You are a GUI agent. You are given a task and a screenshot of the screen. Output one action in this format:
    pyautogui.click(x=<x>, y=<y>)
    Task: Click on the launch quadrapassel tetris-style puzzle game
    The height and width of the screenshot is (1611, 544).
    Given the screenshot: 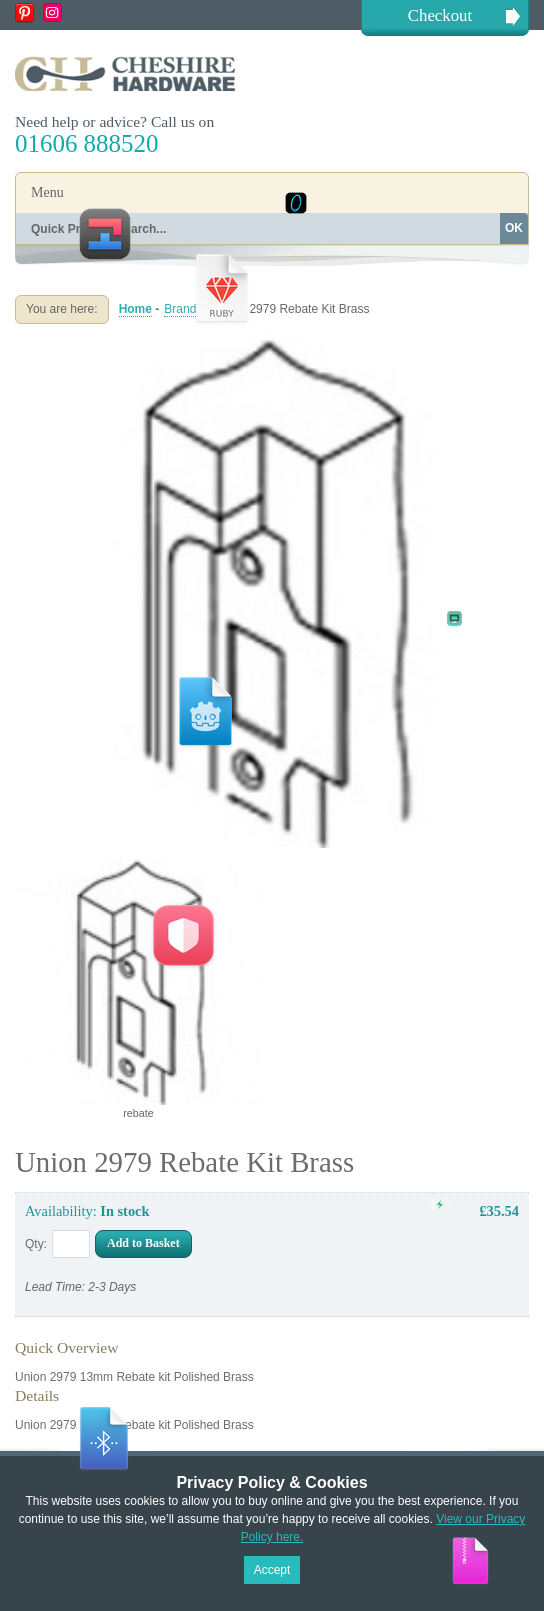 What is the action you would take?
    pyautogui.click(x=105, y=234)
    